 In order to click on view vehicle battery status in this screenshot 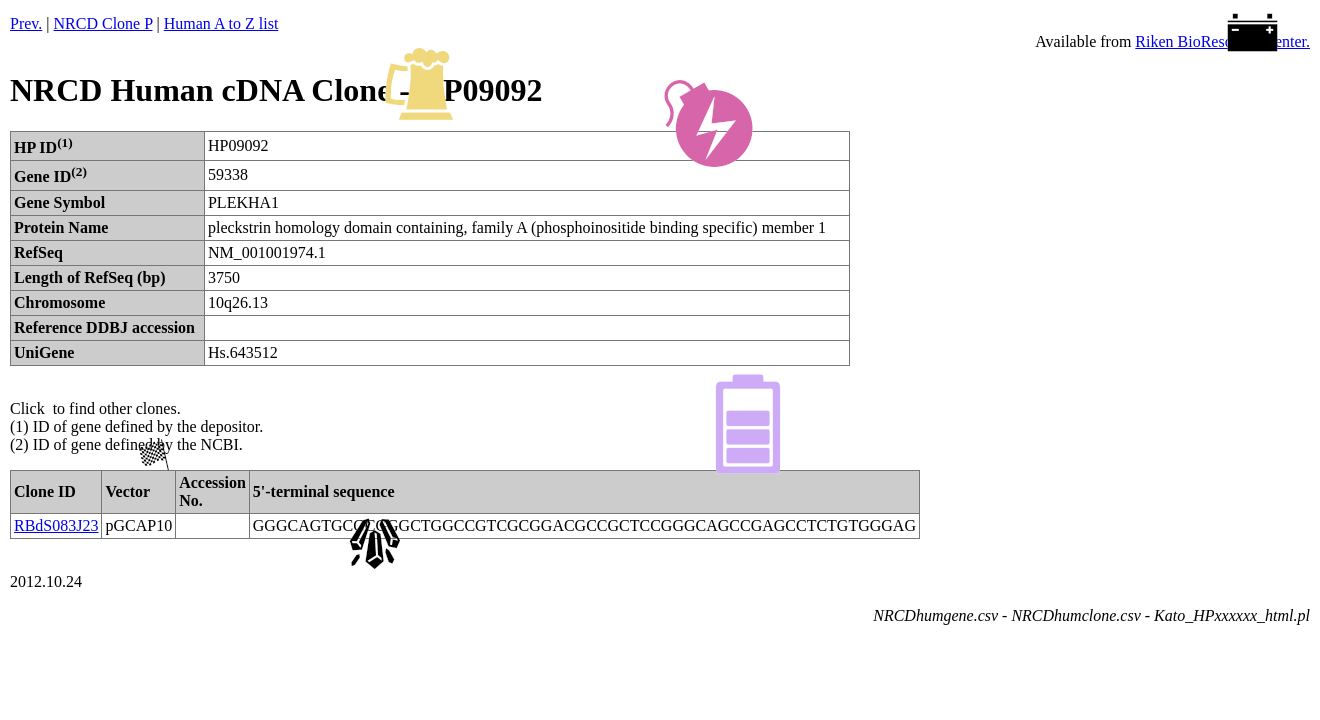, I will do `click(1252, 32)`.